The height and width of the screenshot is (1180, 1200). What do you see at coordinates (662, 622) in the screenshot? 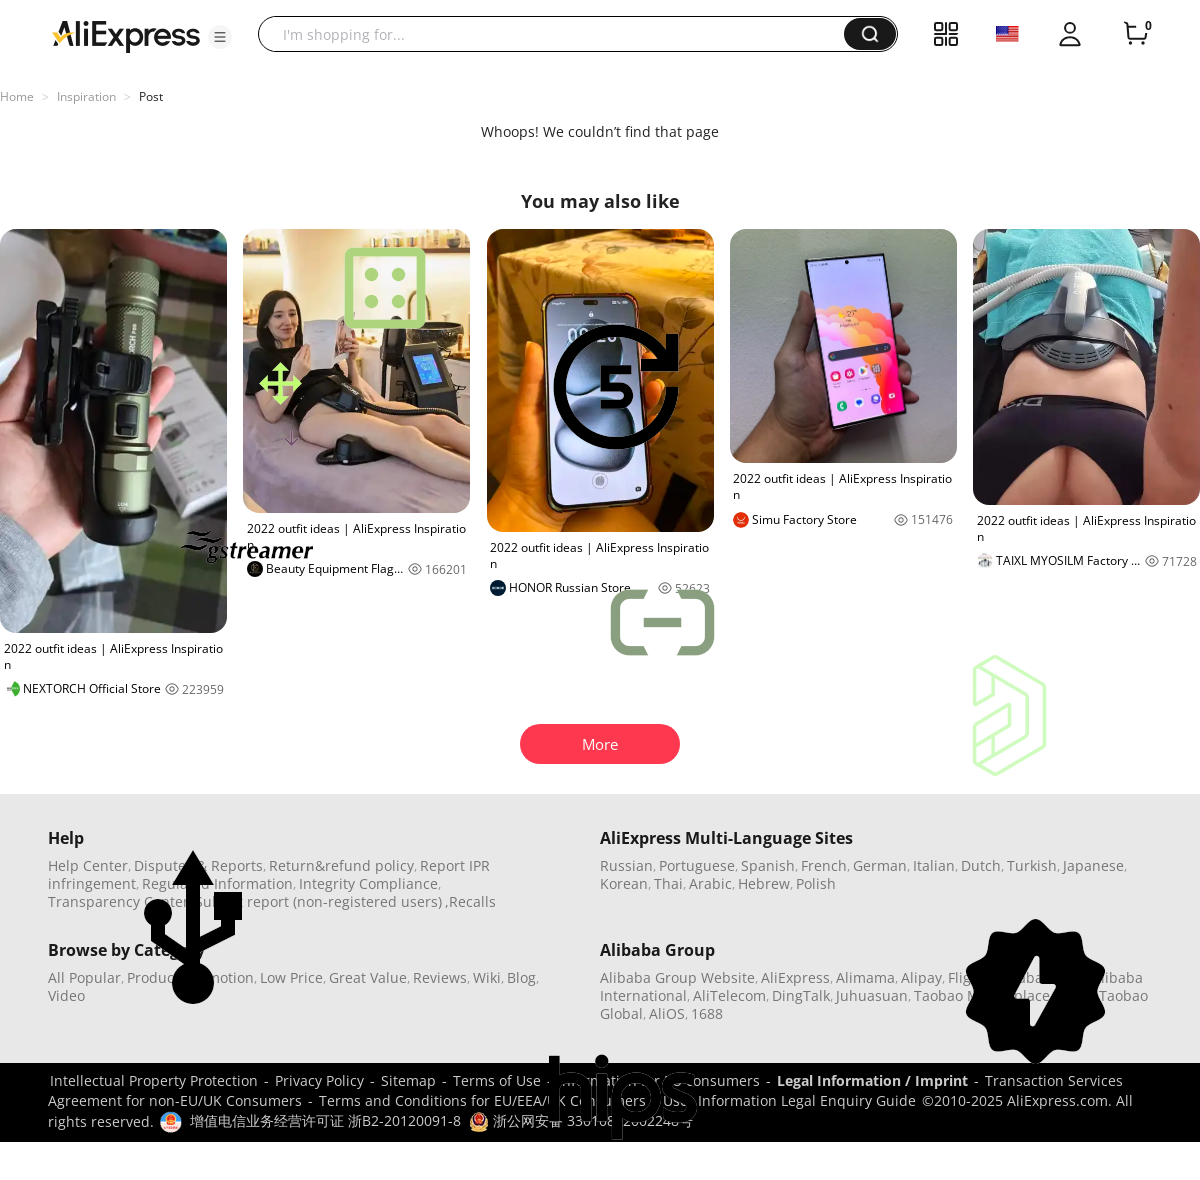
I see `alibaba cloud services logo` at bounding box center [662, 622].